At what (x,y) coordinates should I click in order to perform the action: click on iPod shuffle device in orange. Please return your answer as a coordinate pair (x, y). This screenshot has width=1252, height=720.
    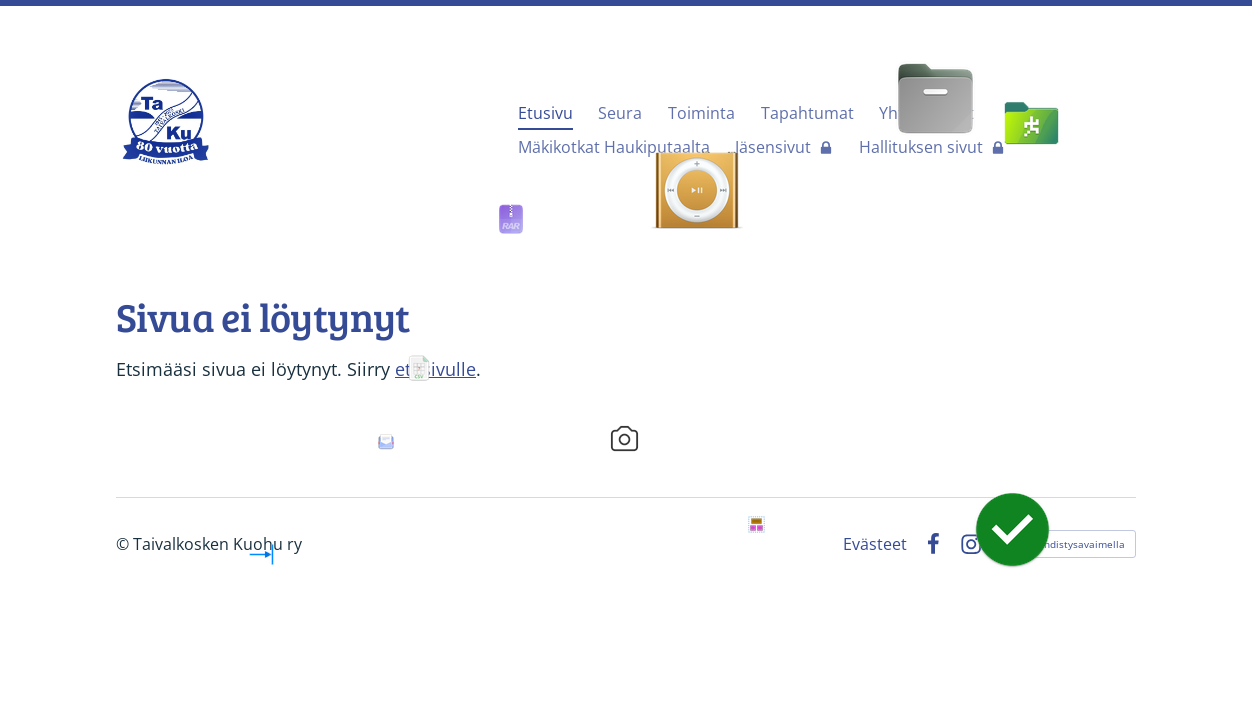
    Looking at the image, I should click on (697, 190).